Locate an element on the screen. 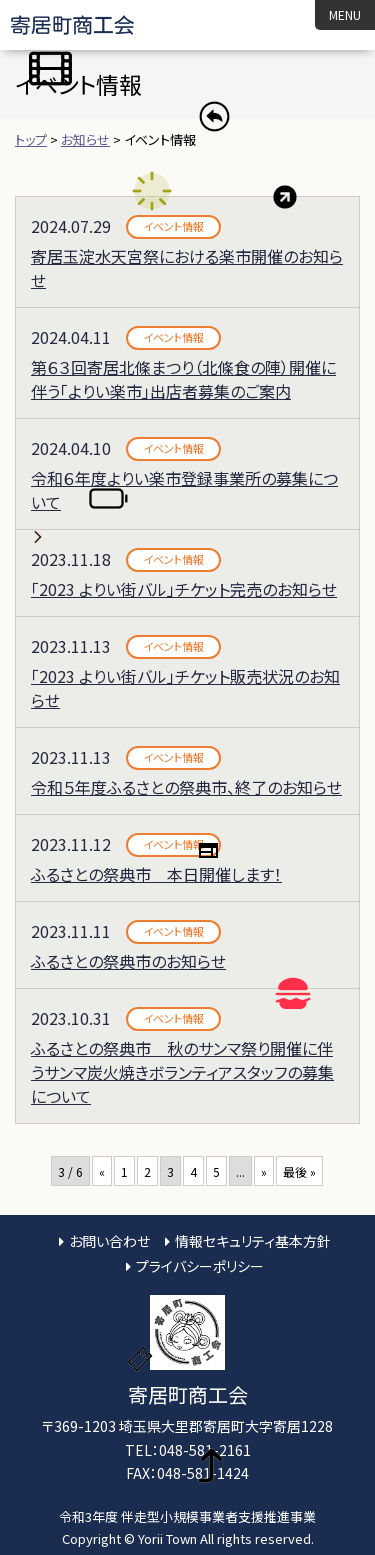 The width and height of the screenshot is (375, 1555). indicates battery is completely drained is located at coordinates (108, 498).